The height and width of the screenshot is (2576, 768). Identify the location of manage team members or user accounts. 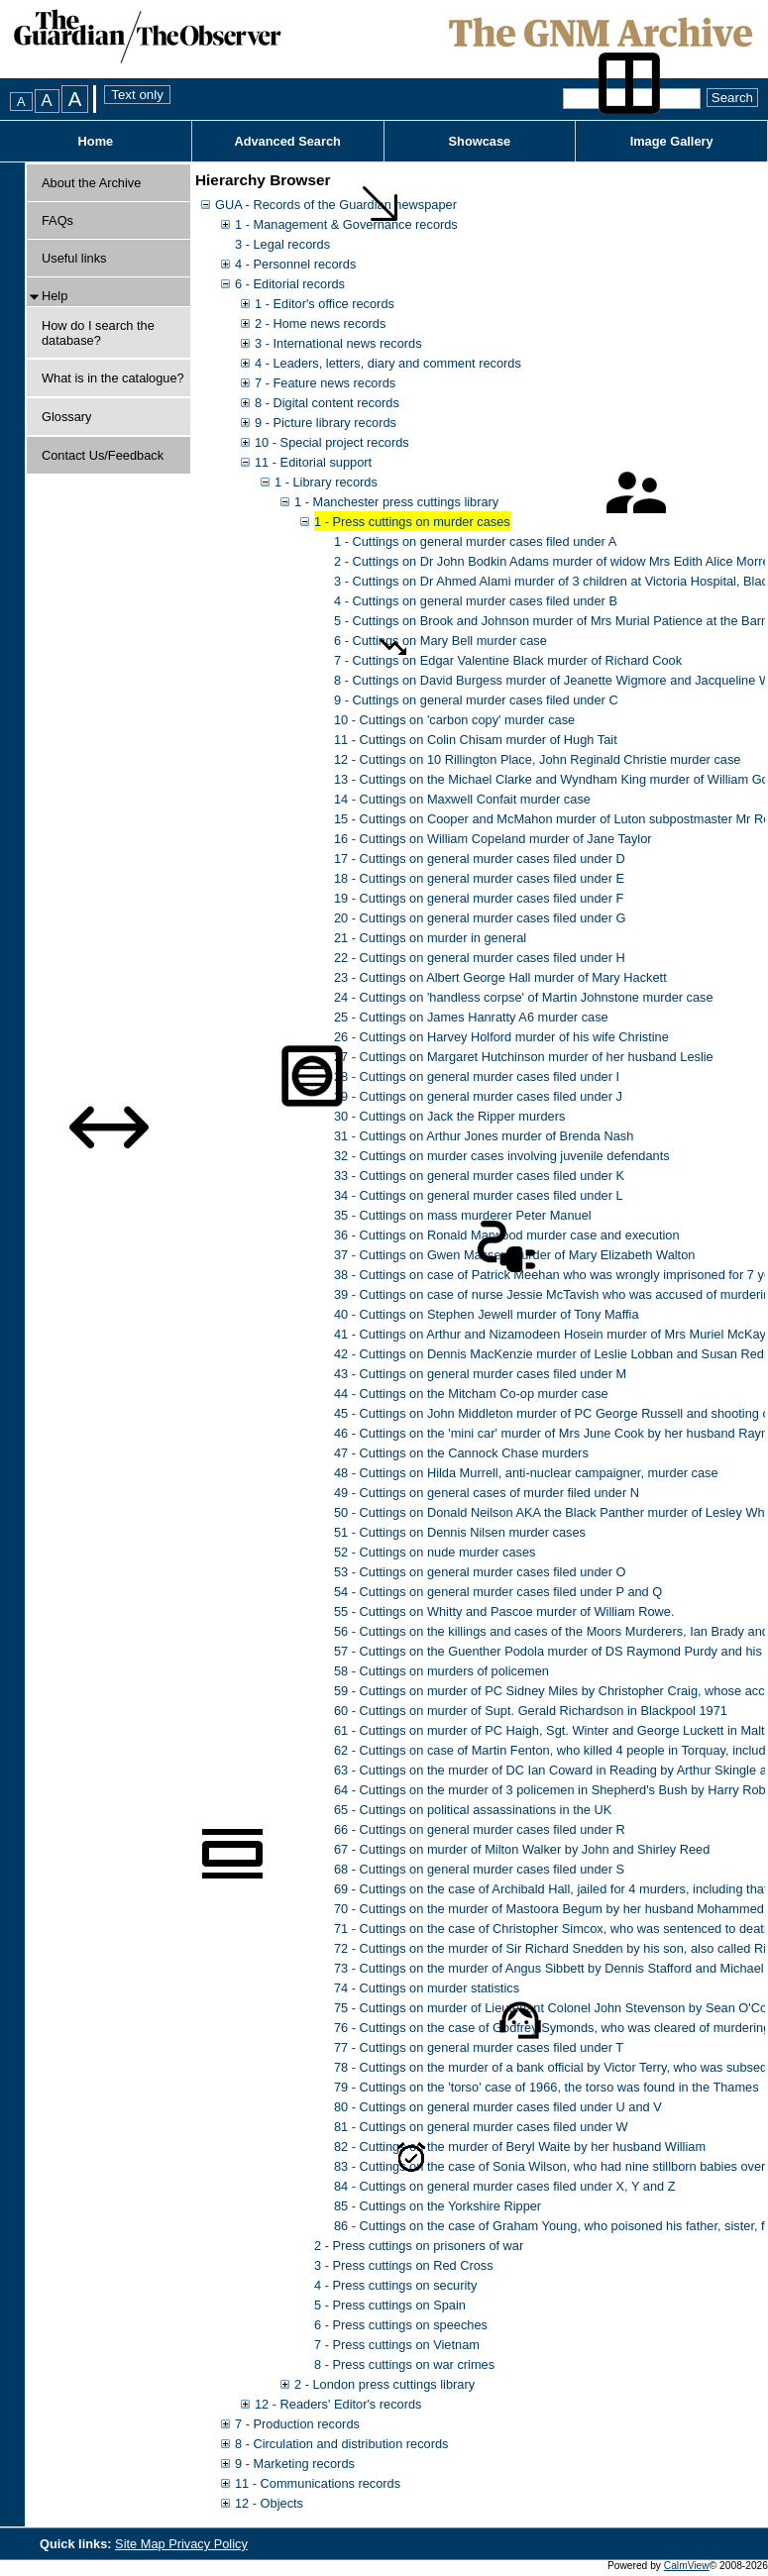
(636, 492).